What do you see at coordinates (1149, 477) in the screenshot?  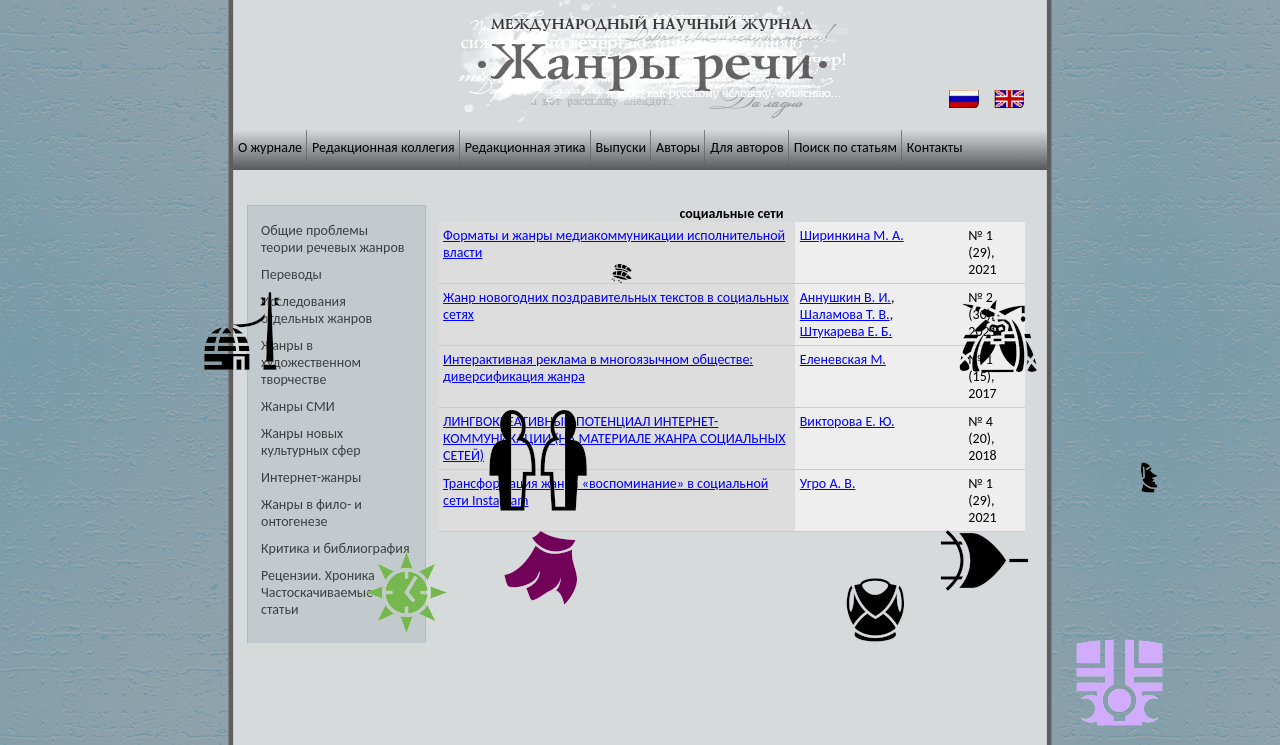 I see `easter island moai statue icon` at bounding box center [1149, 477].